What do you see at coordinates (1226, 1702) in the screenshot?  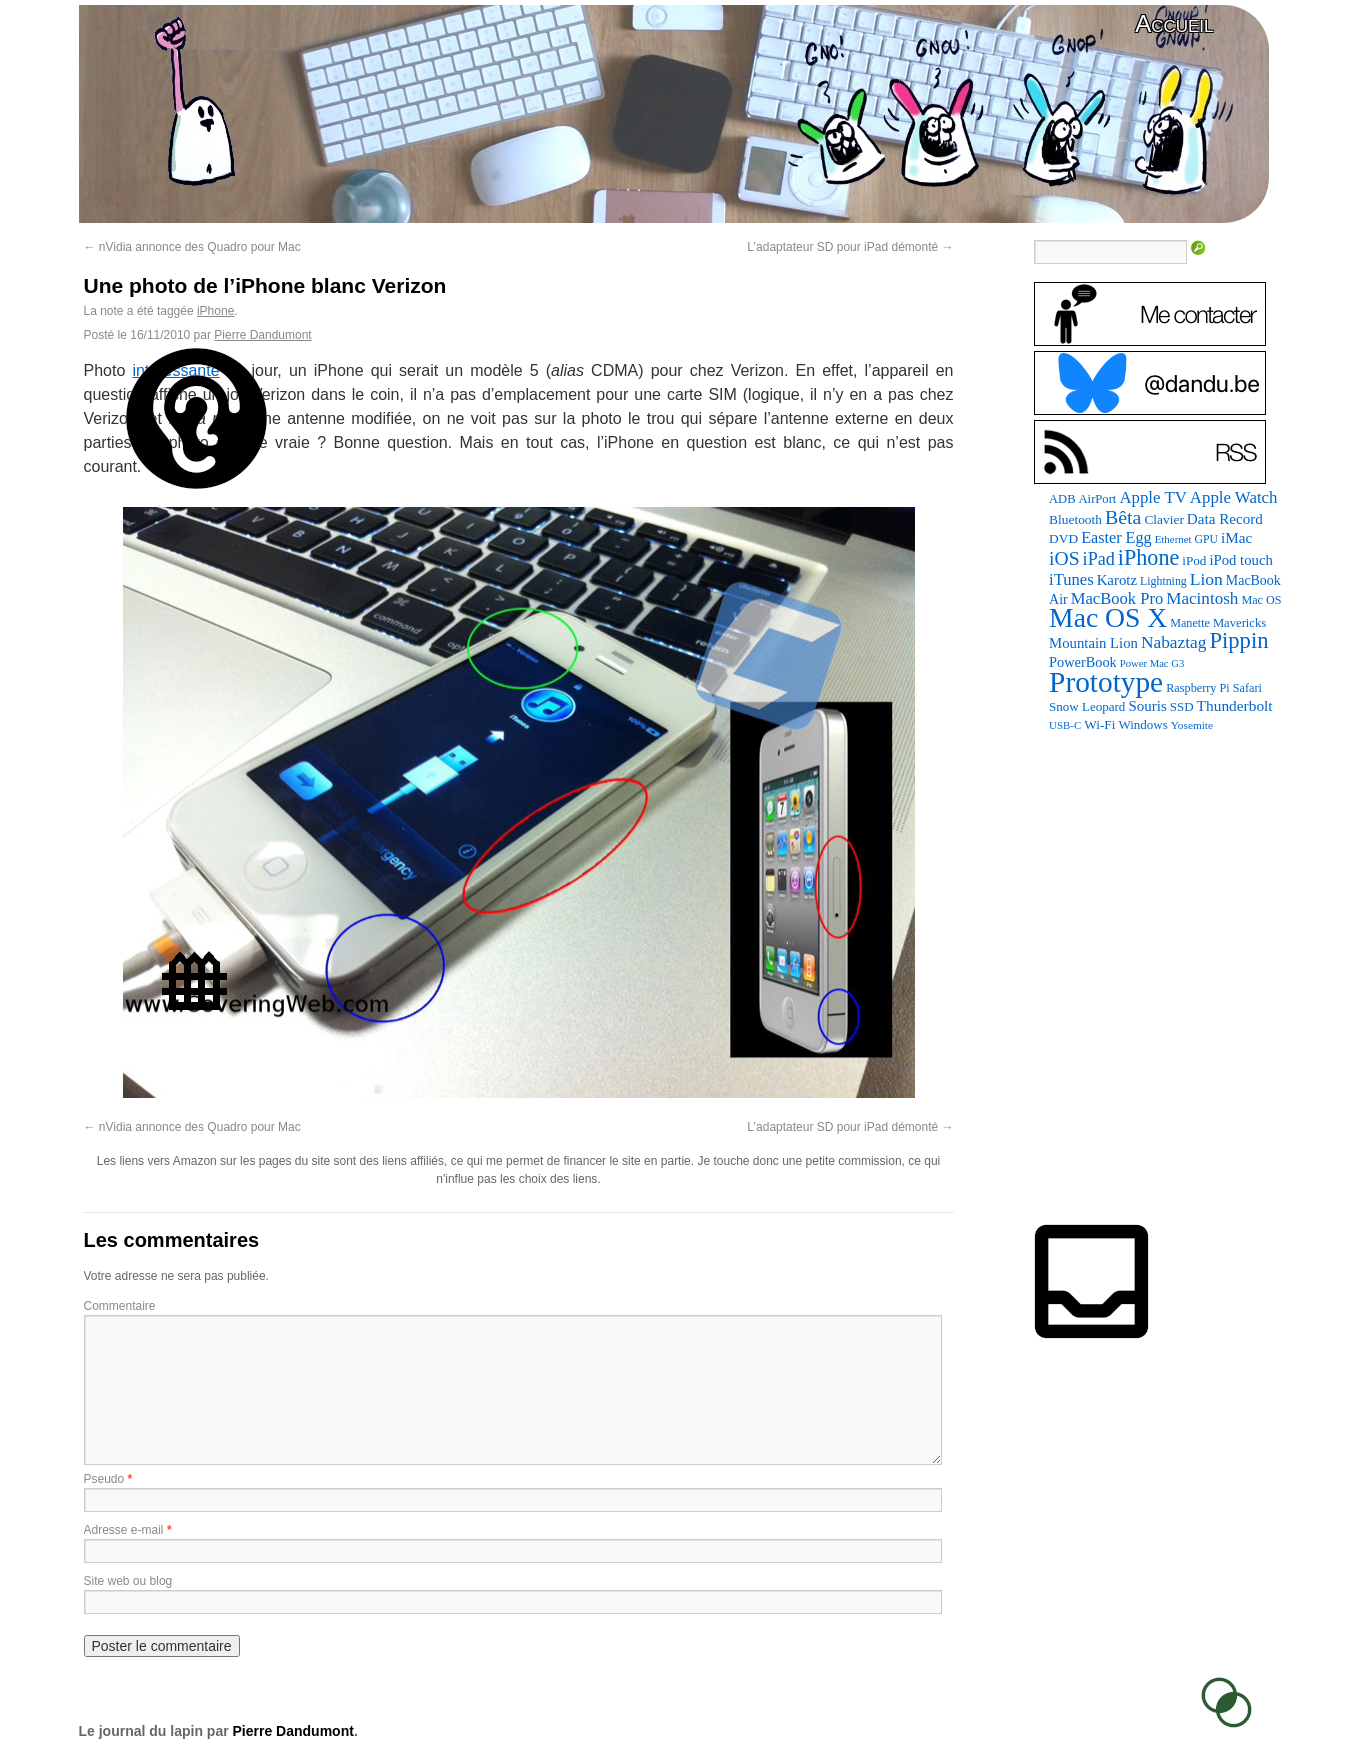 I see `apply intersection operation to selected shapes` at bounding box center [1226, 1702].